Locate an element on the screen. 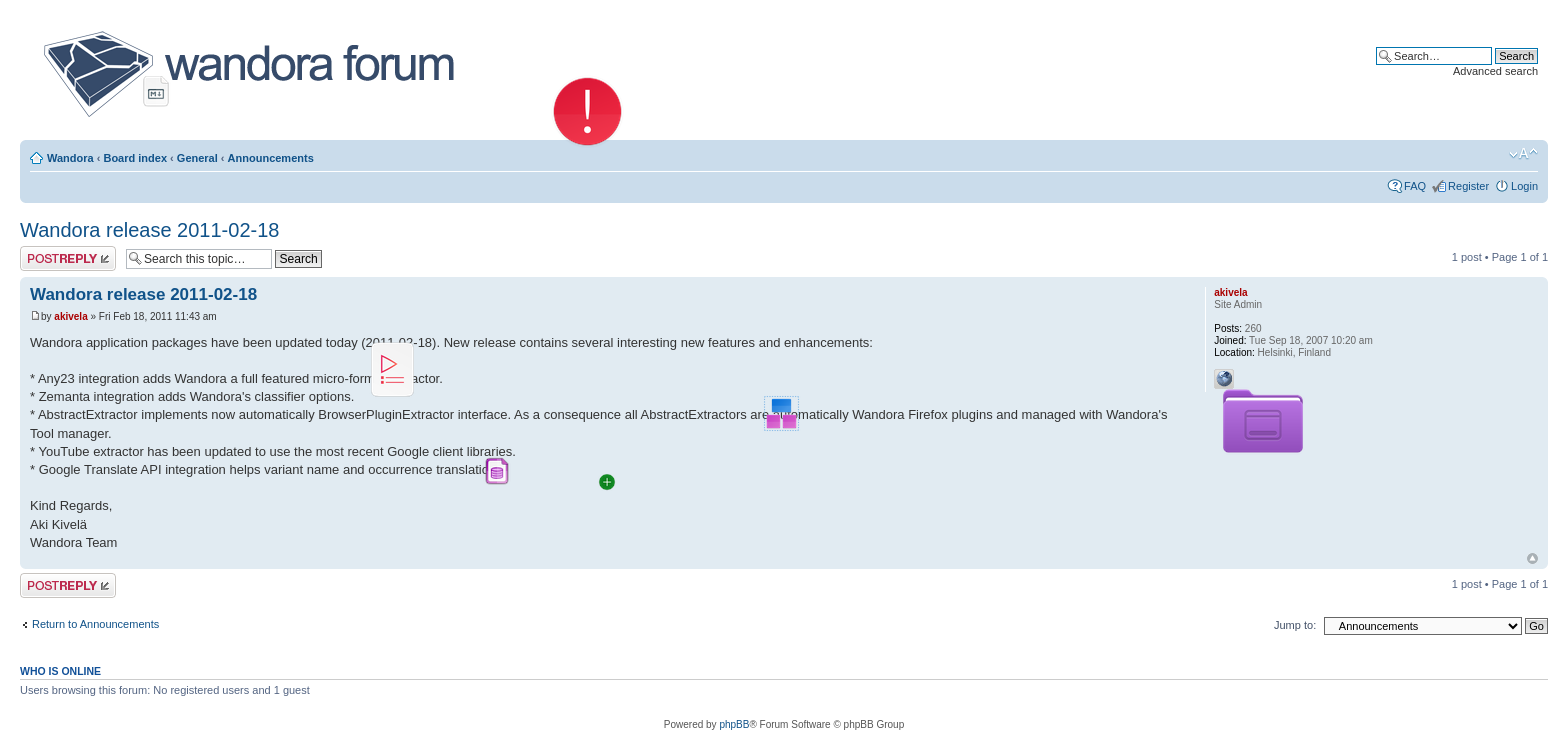 The image size is (1568, 747). indicates a warning or important alert message is located at coordinates (587, 111).